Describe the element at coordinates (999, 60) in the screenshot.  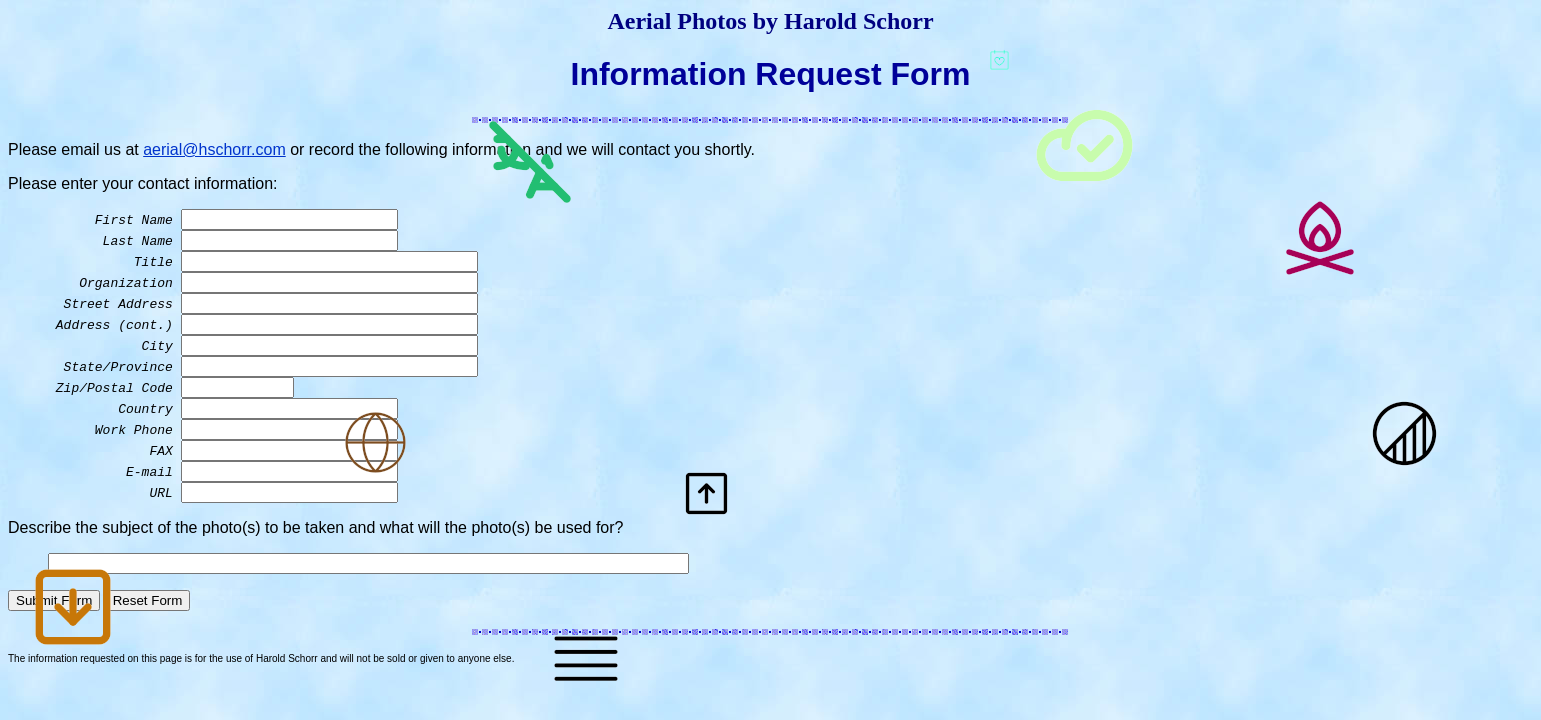
I see `view favorite or loved events` at that location.